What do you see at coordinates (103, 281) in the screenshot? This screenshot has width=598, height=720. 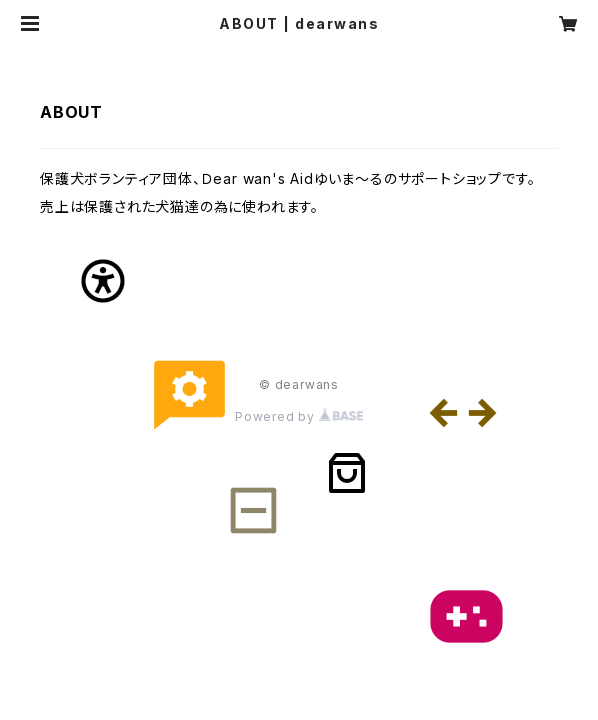 I see `access accessibility settings` at bounding box center [103, 281].